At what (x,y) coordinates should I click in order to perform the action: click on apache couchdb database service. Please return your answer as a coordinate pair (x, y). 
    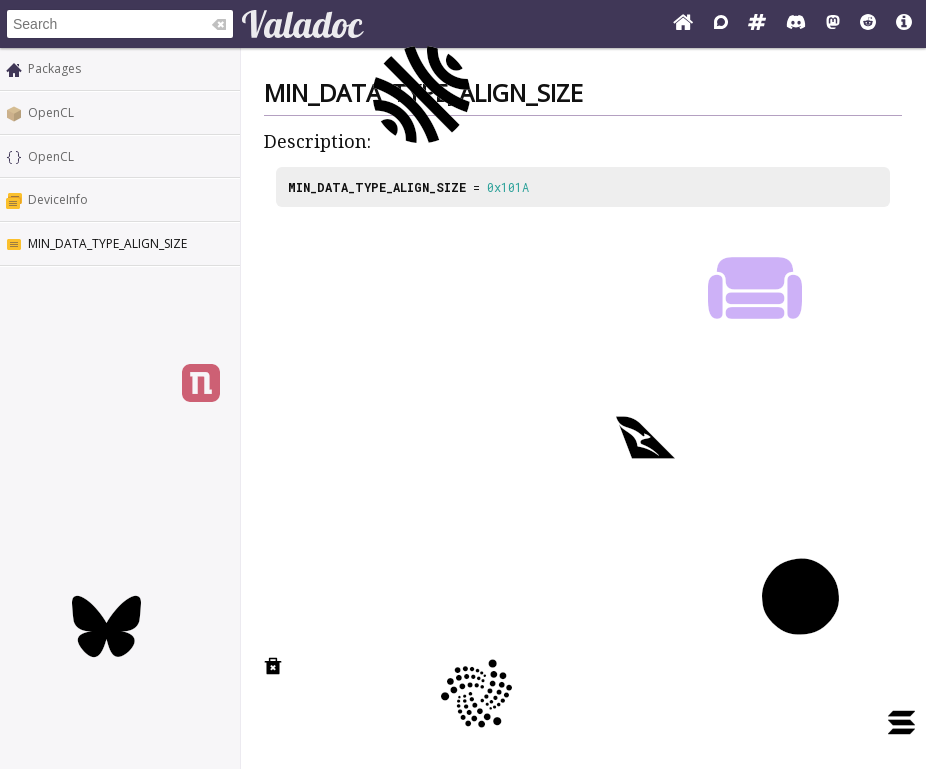
    Looking at the image, I should click on (755, 288).